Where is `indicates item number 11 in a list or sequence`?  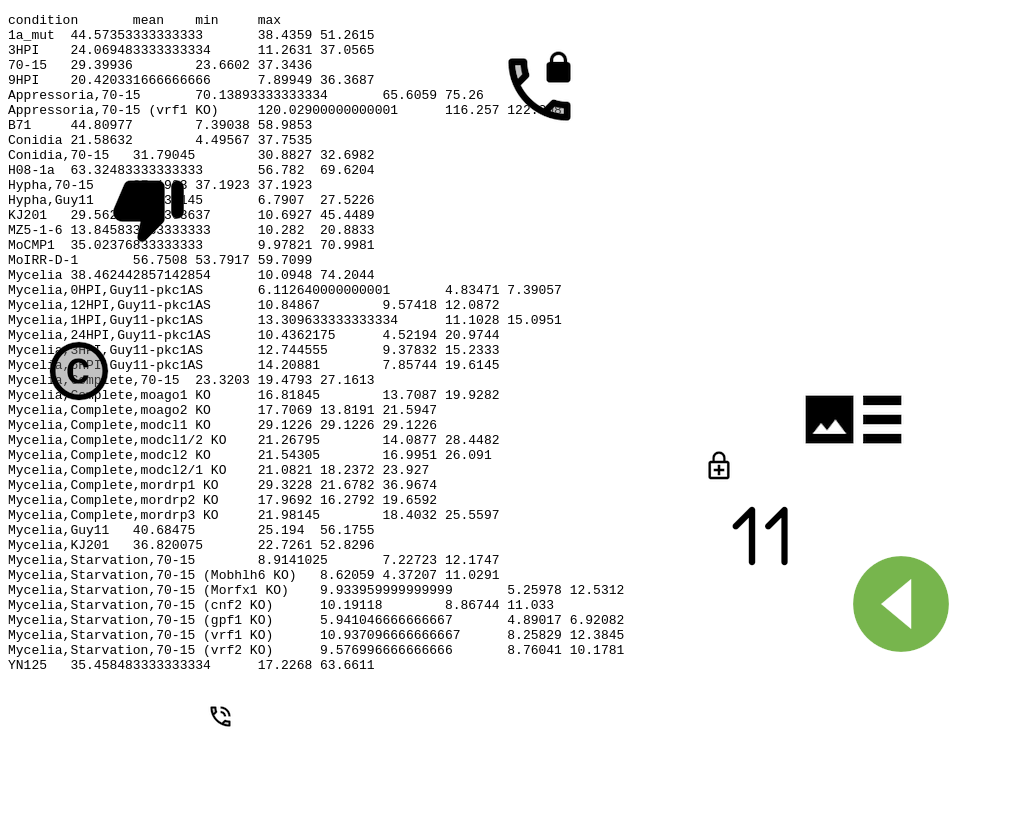 indicates item number 11 in a list or sequence is located at coordinates (765, 536).